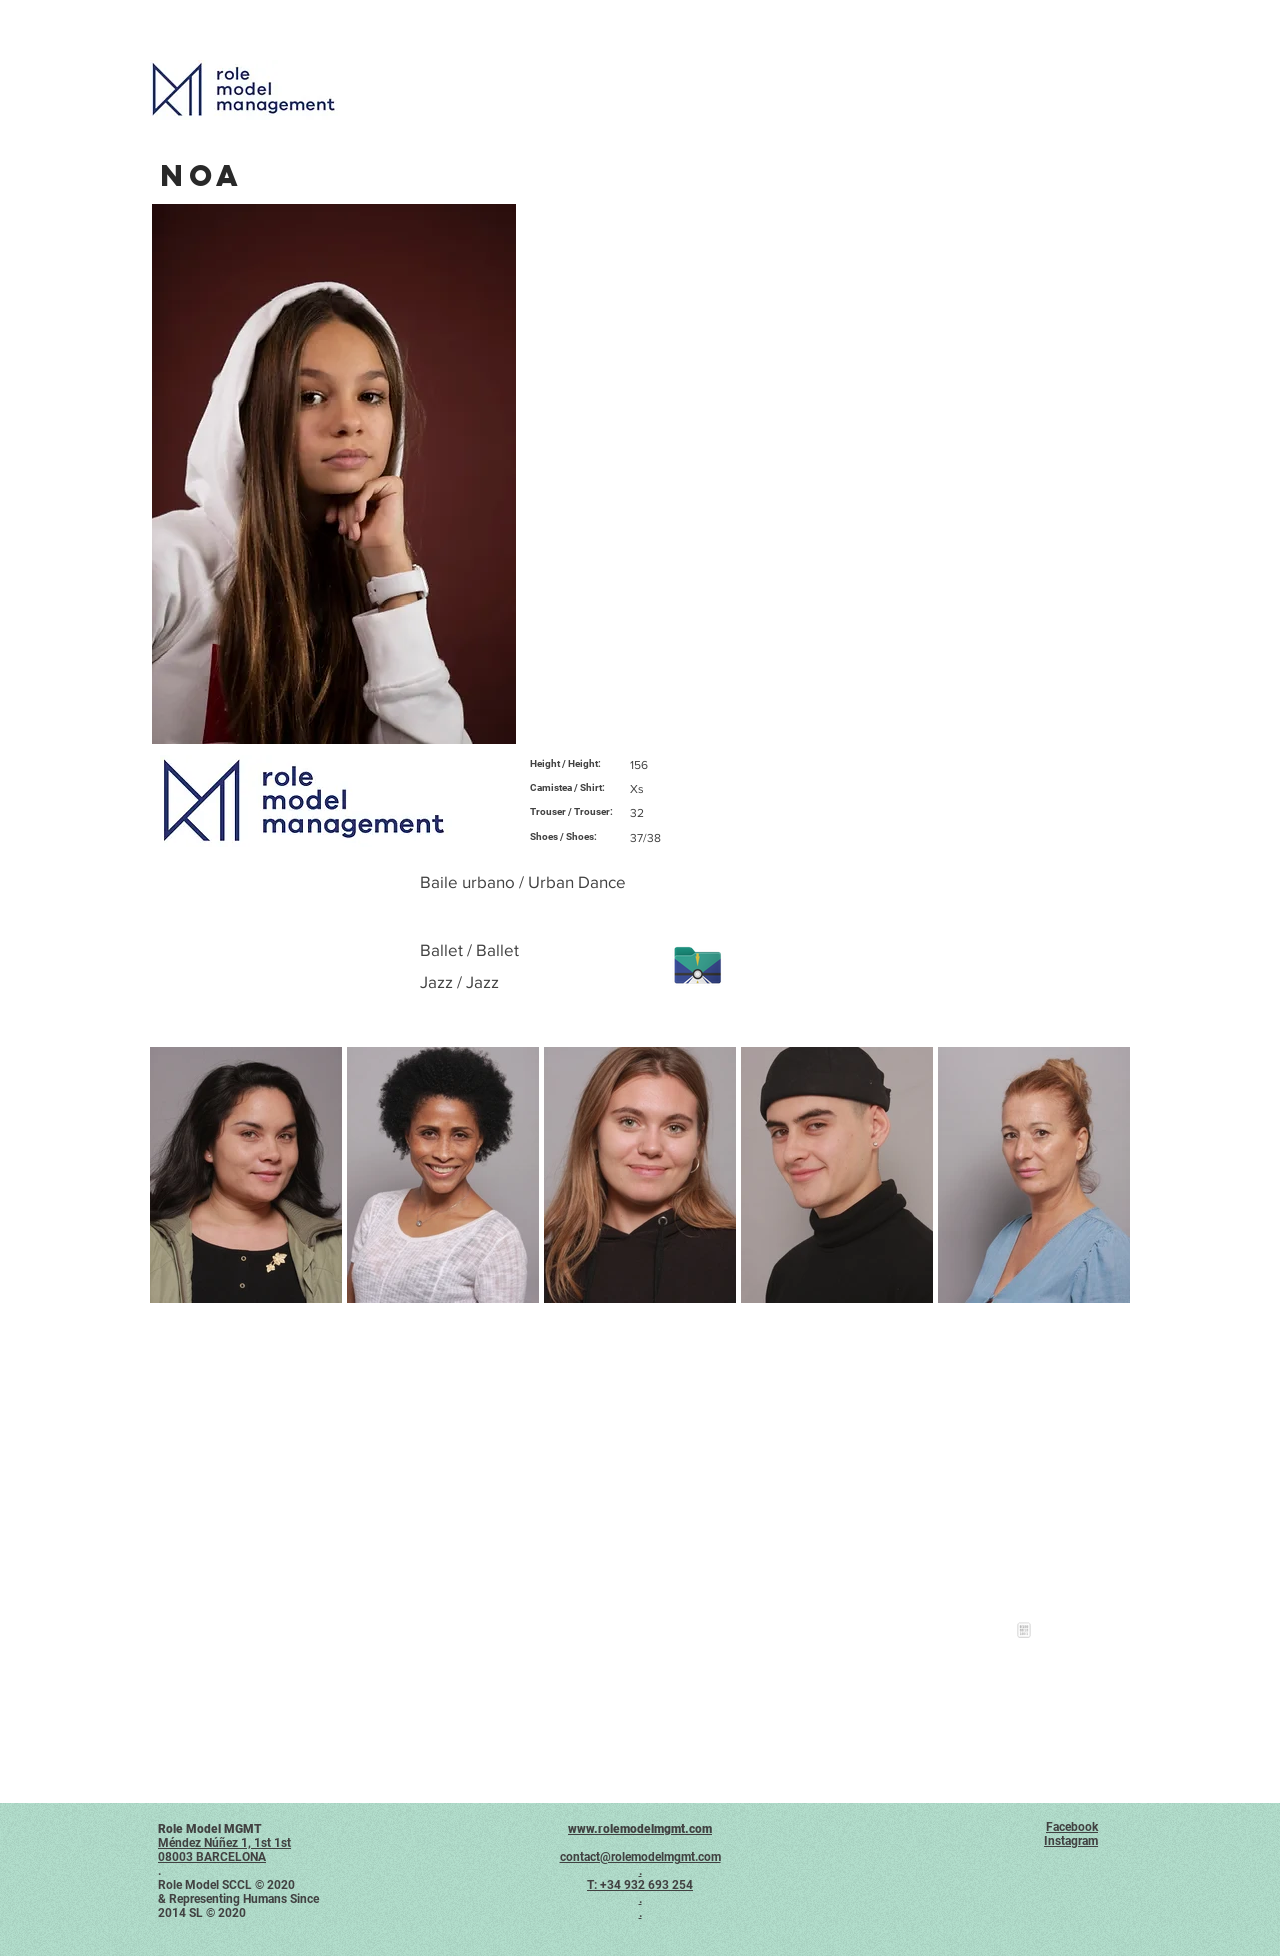  I want to click on executable or downloadable windows file, so click(1024, 1630).